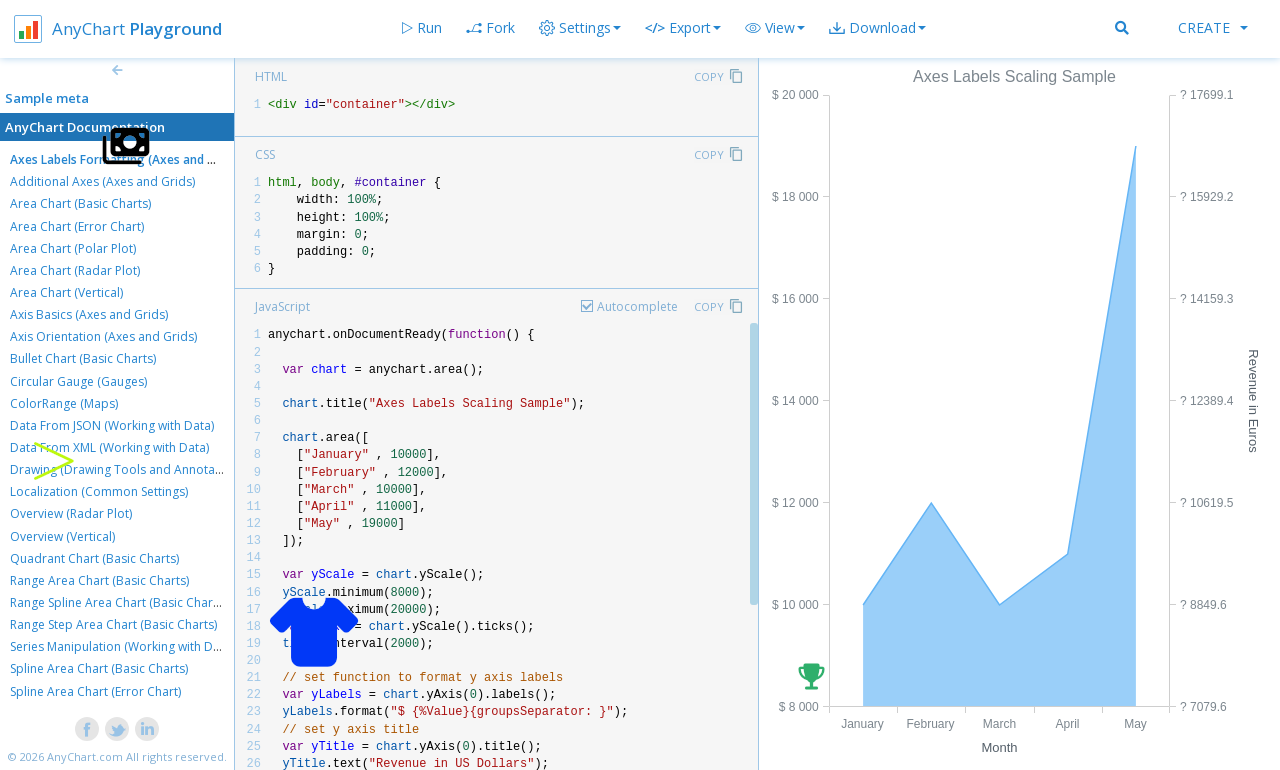 Image resolution: width=1280 pixels, height=770 pixels. Describe the element at coordinates (51, 461) in the screenshot. I see `navigate to the next item or page` at that location.